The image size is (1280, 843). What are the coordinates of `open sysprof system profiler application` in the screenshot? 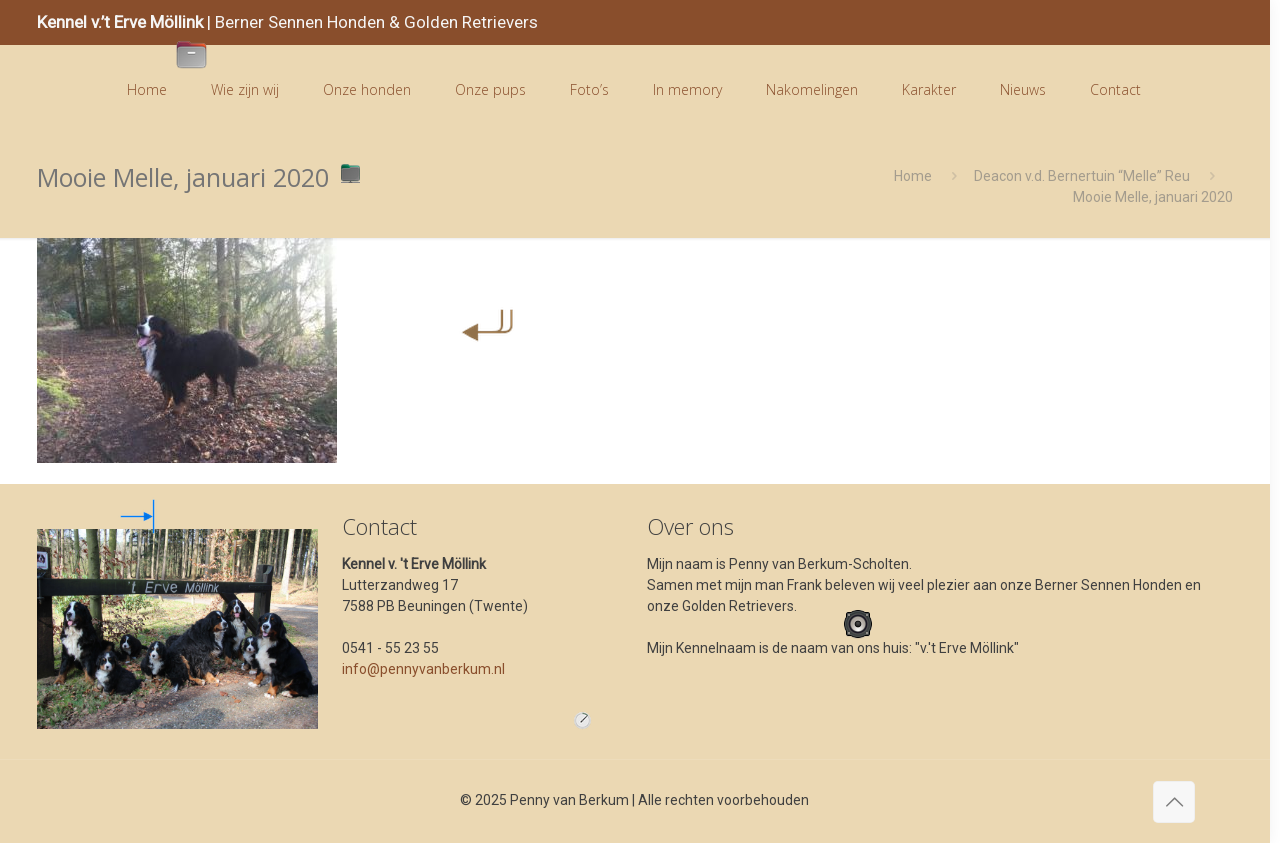 It's located at (582, 720).